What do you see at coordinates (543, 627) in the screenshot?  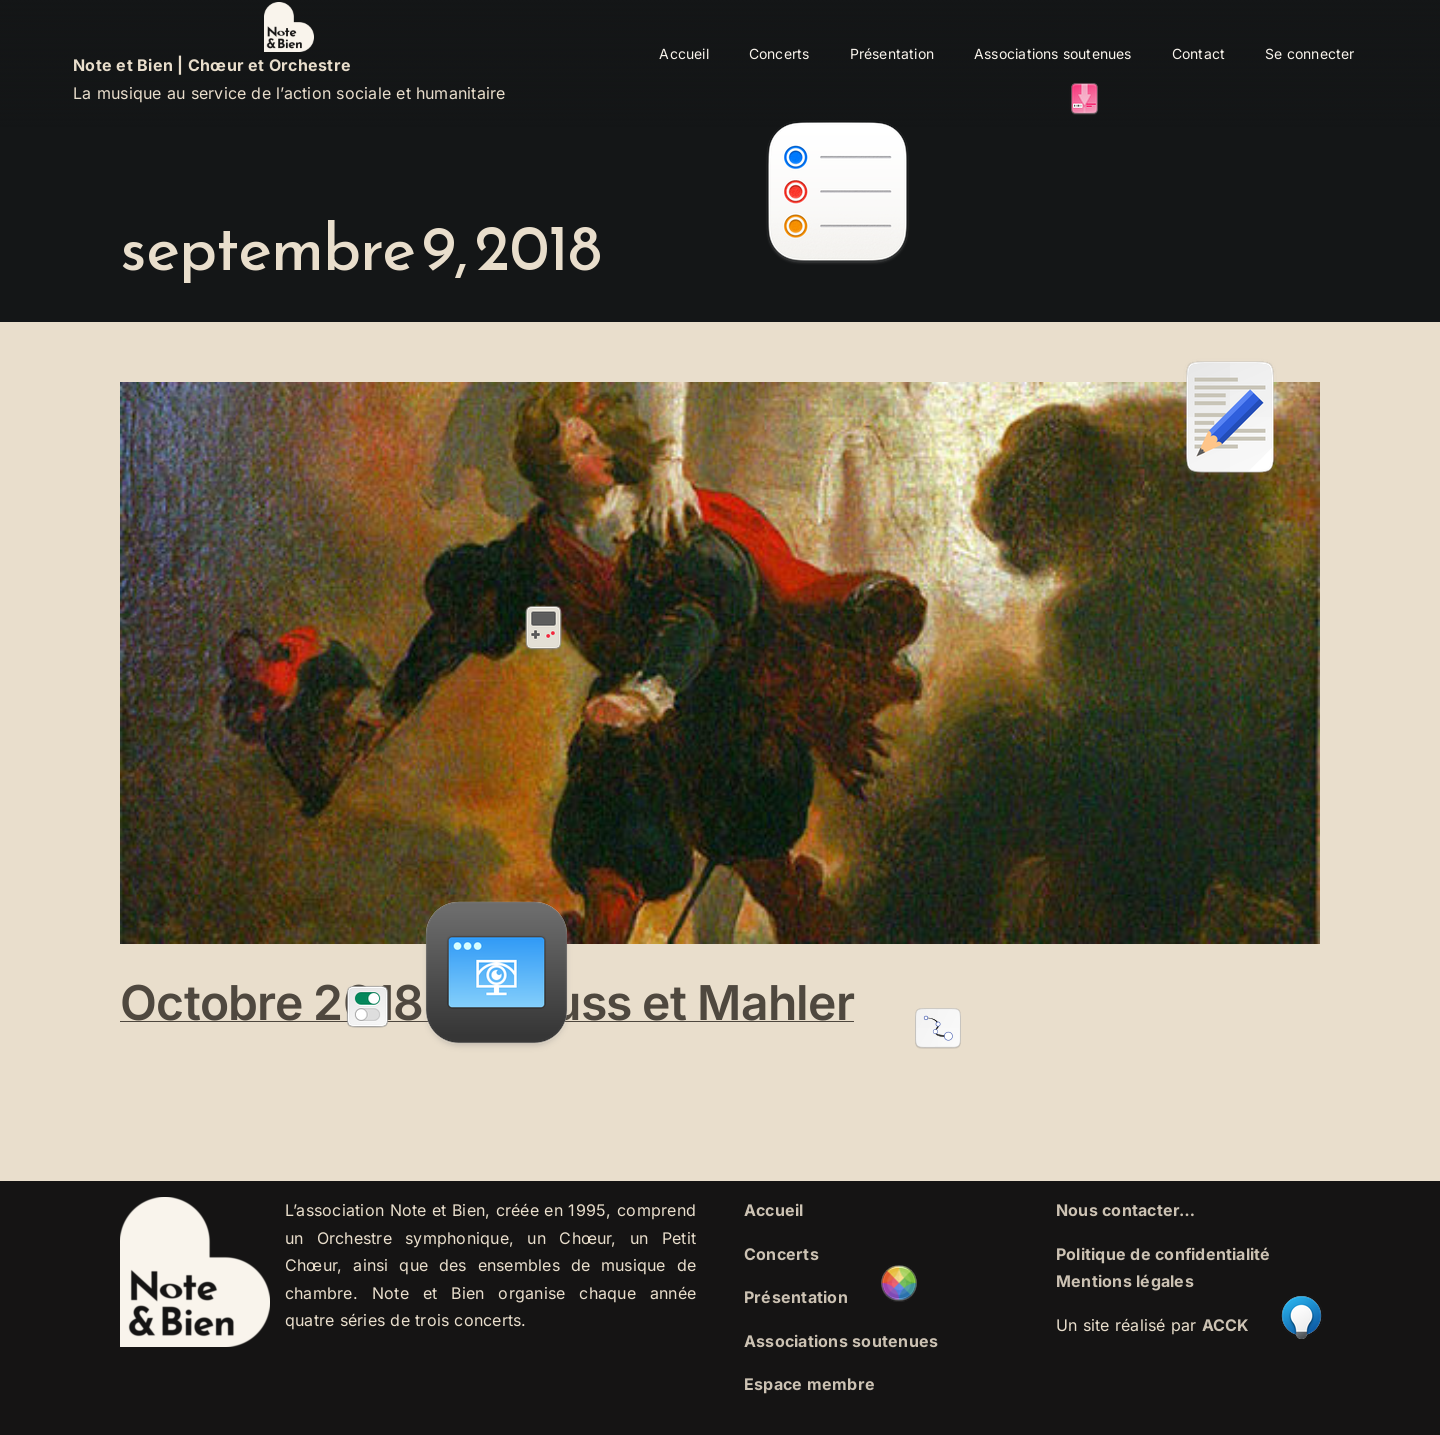 I see `open the games application` at bounding box center [543, 627].